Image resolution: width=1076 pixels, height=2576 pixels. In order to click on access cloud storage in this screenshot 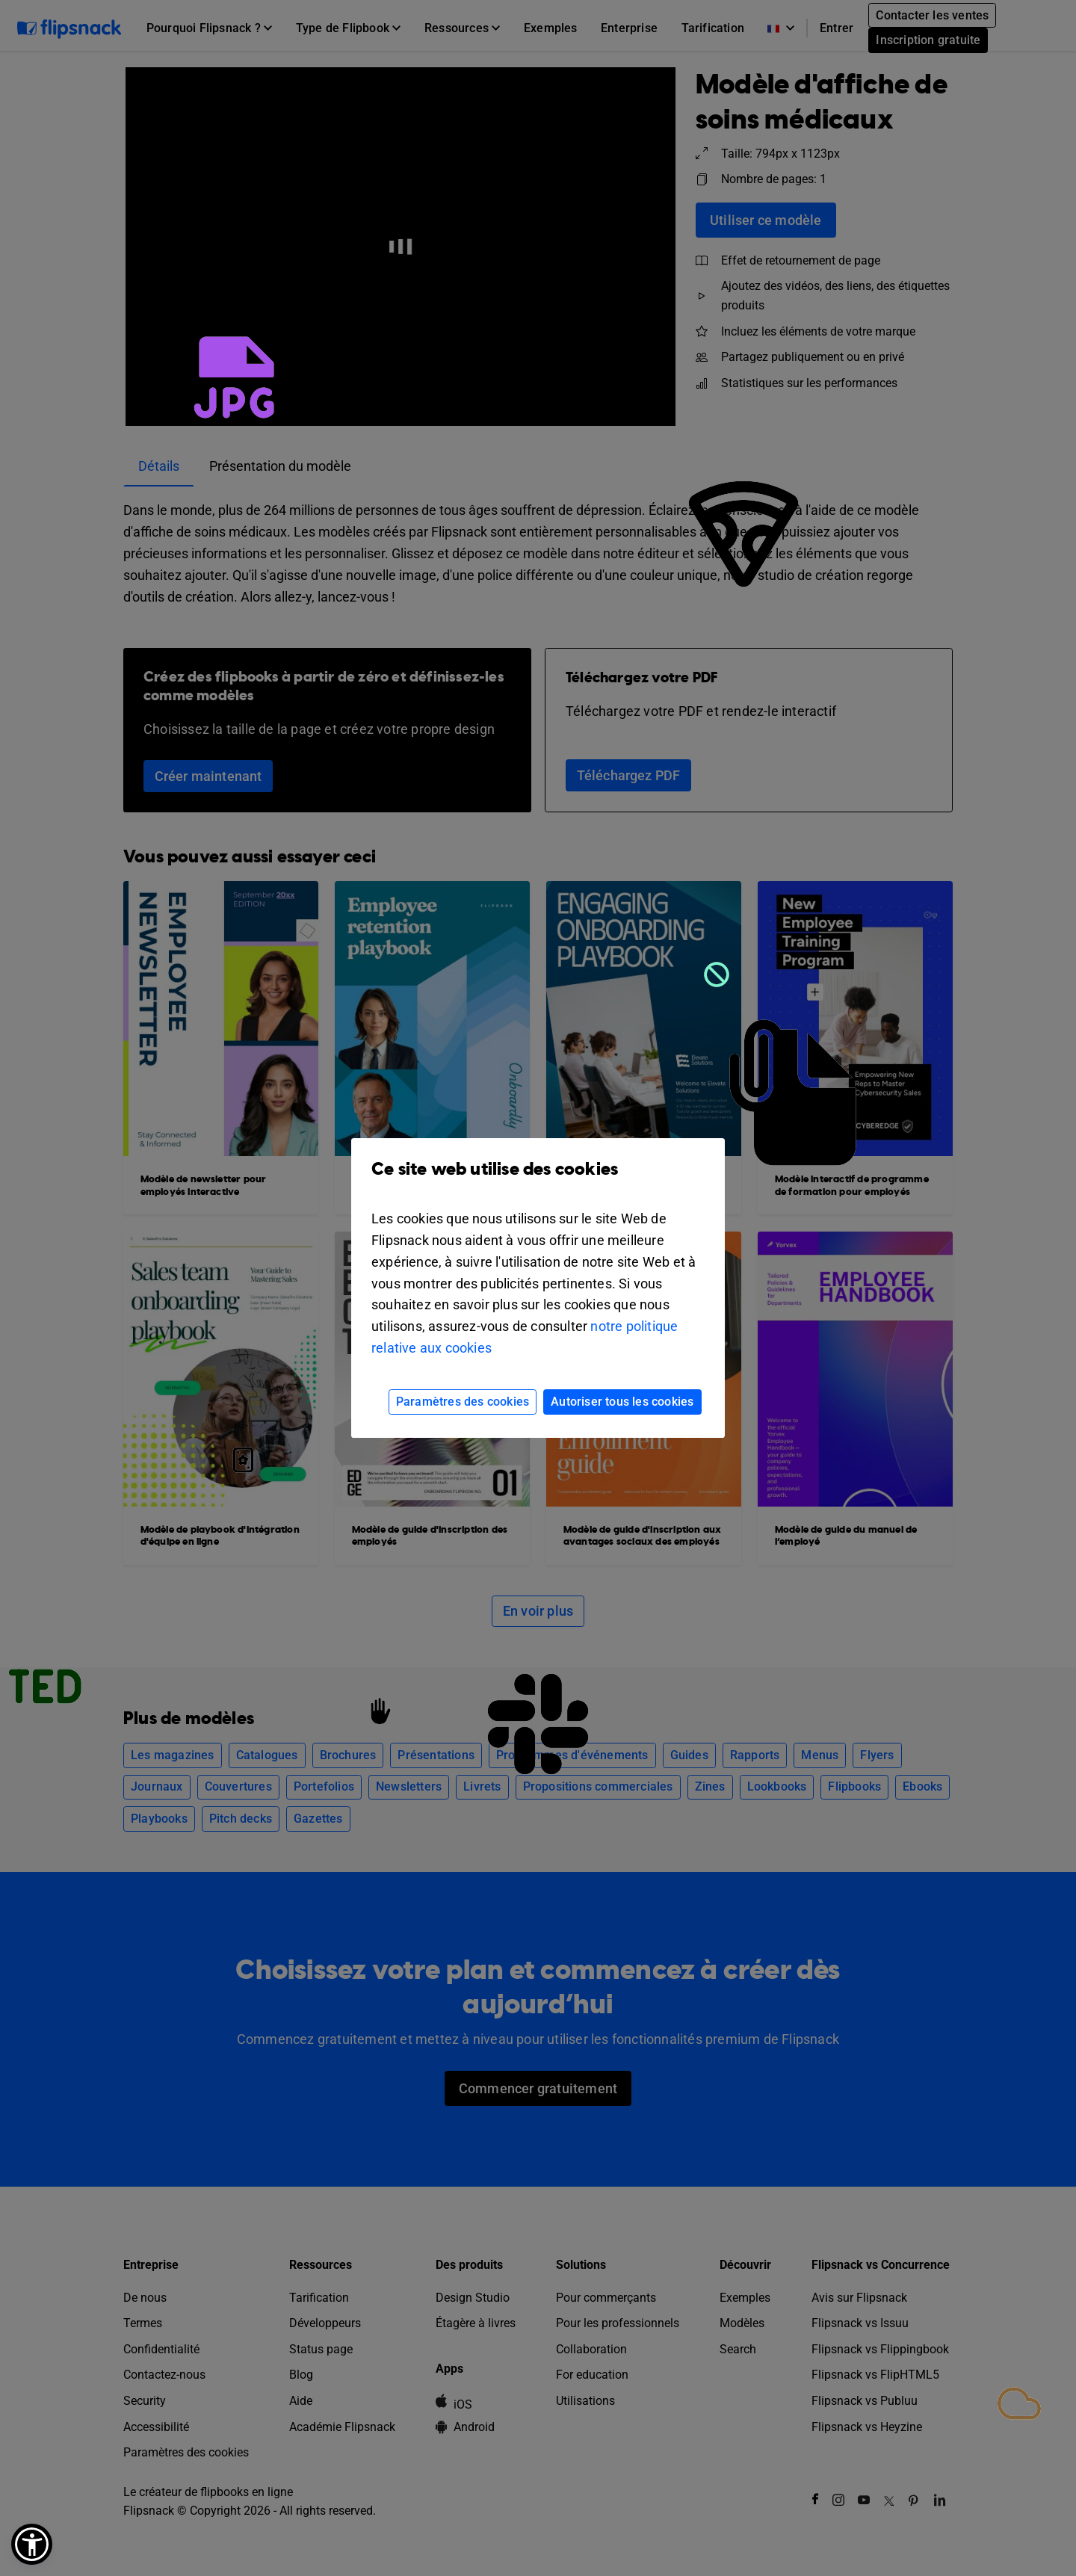, I will do `click(1019, 2403)`.